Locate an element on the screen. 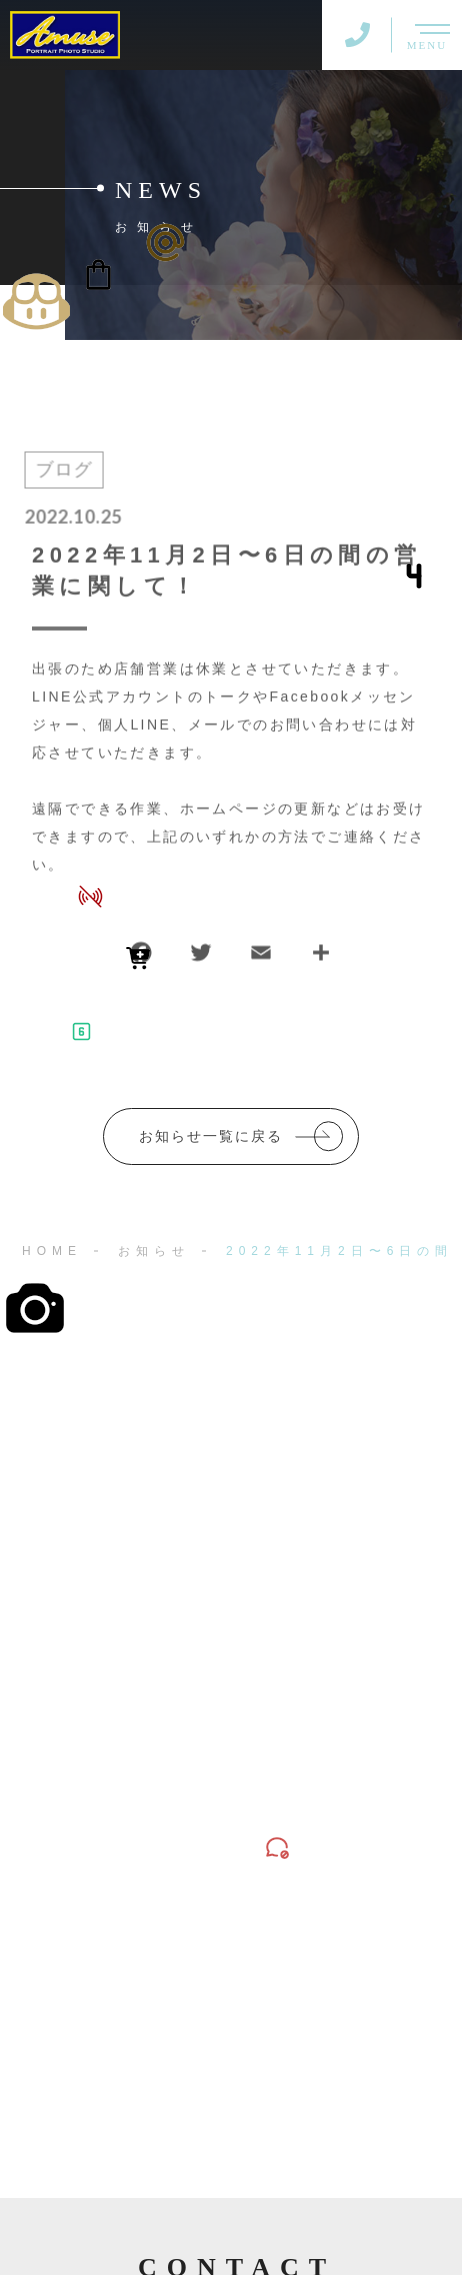  no signal or connection unavailable is located at coordinates (90, 896).